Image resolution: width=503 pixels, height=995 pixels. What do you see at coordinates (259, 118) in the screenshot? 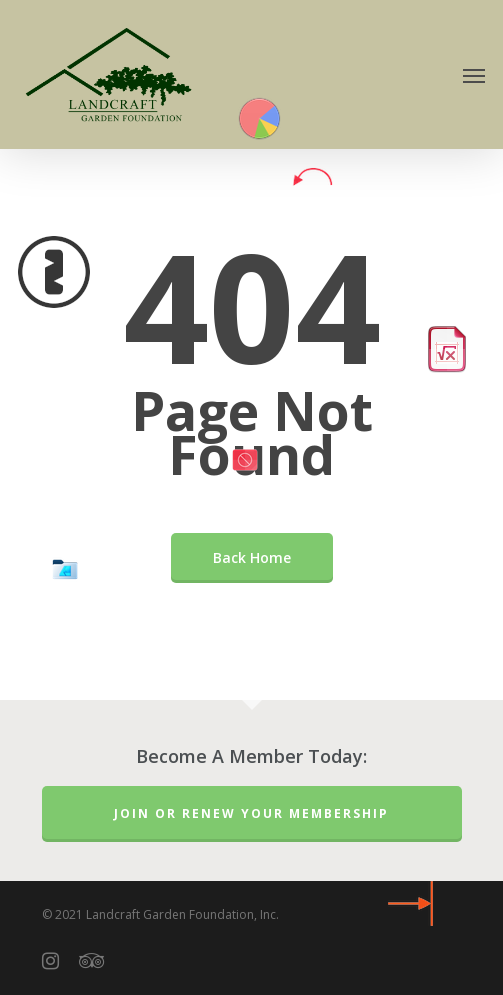
I see `open disk usage analyzer` at bounding box center [259, 118].